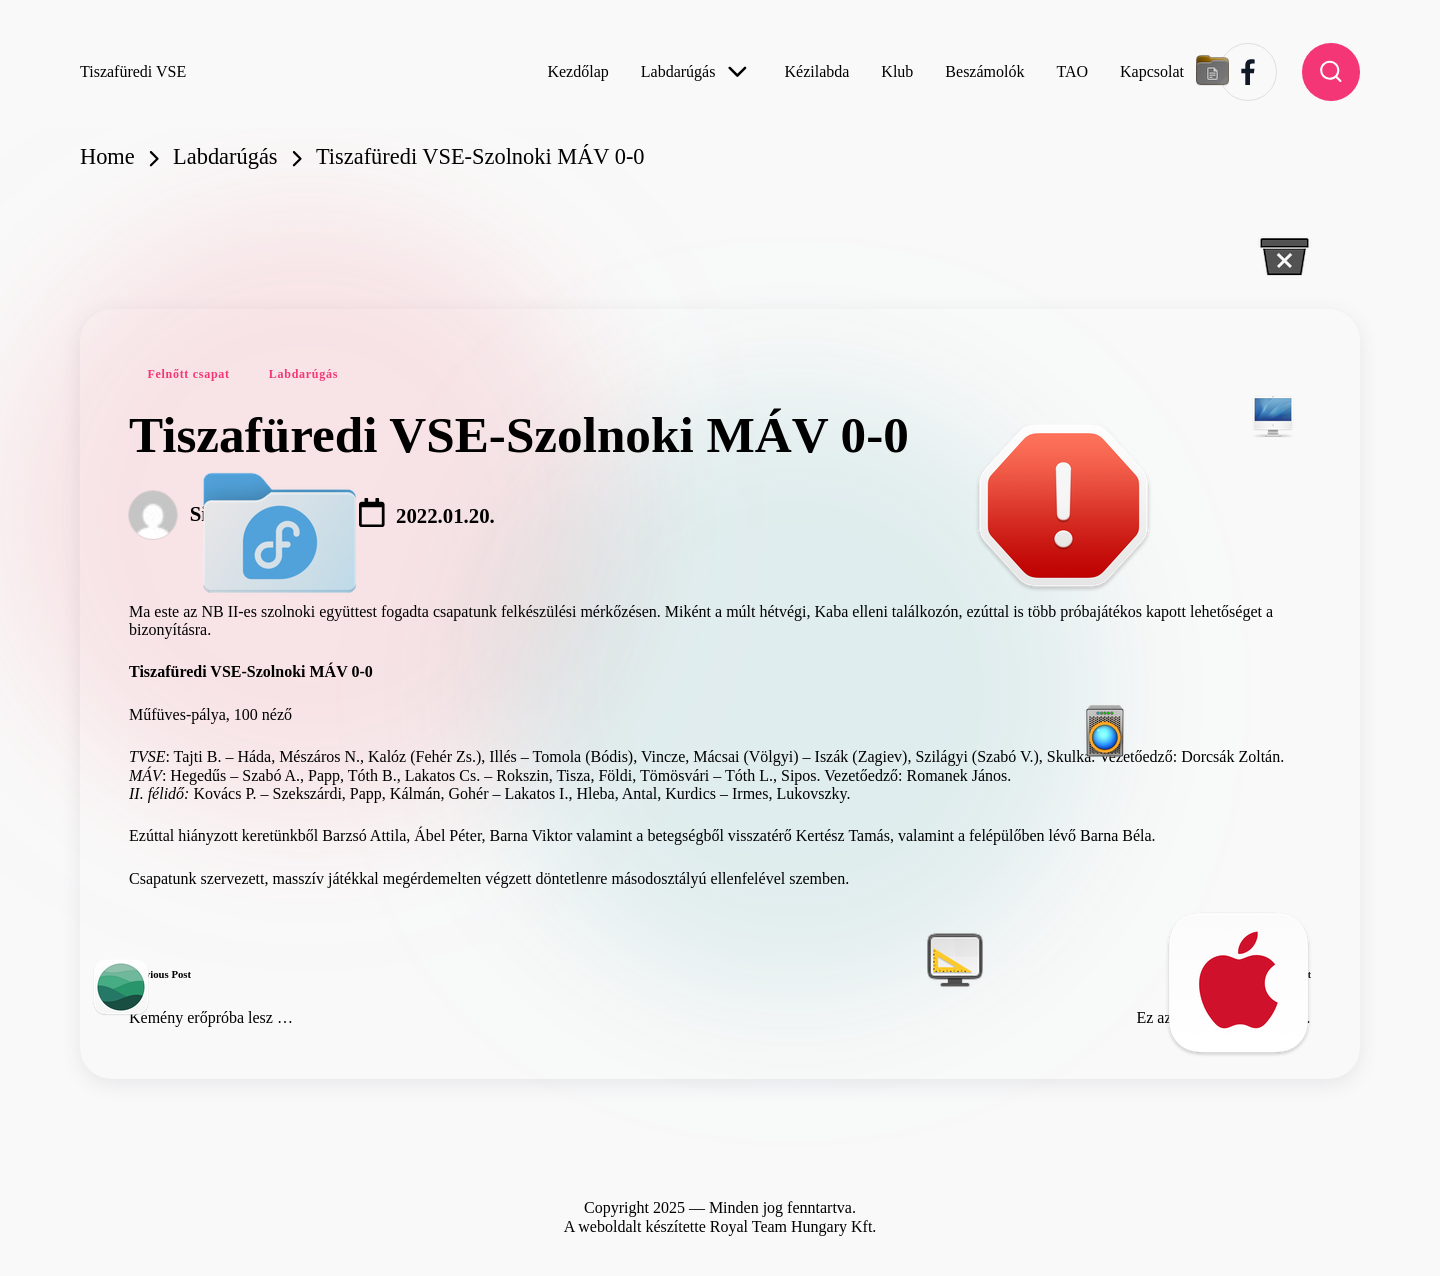  What do you see at coordinates (1273, 414) in the screenshot?
I see `represents an iMac desktop computer` at bounding box center [1273, 414].